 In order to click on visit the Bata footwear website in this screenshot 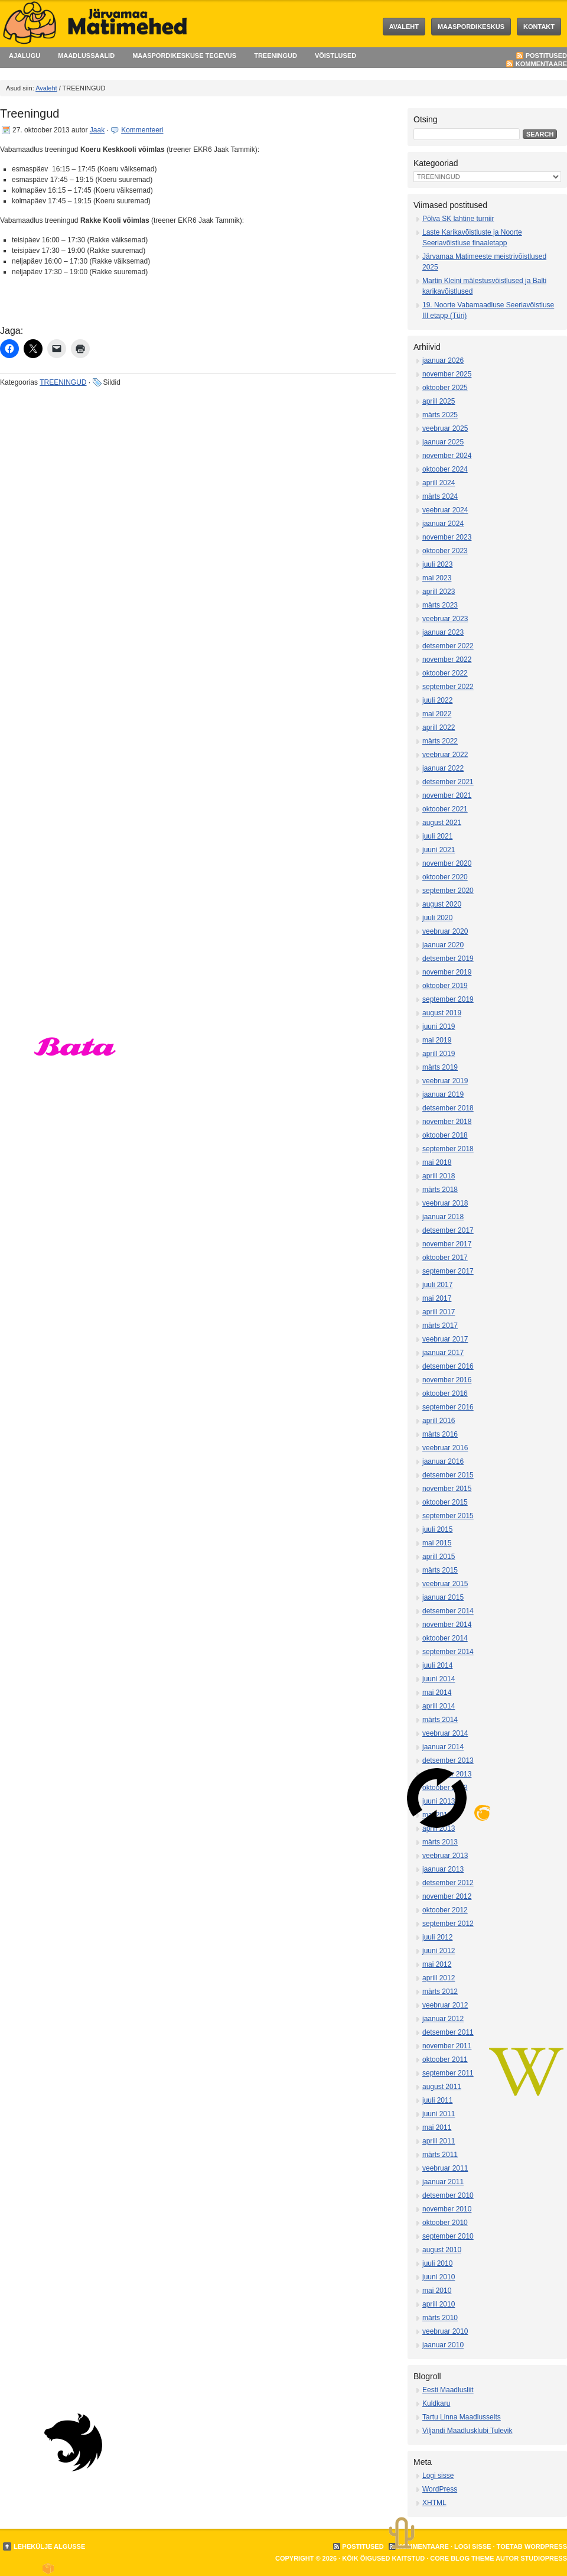, I will do `click(75, 1047)`.